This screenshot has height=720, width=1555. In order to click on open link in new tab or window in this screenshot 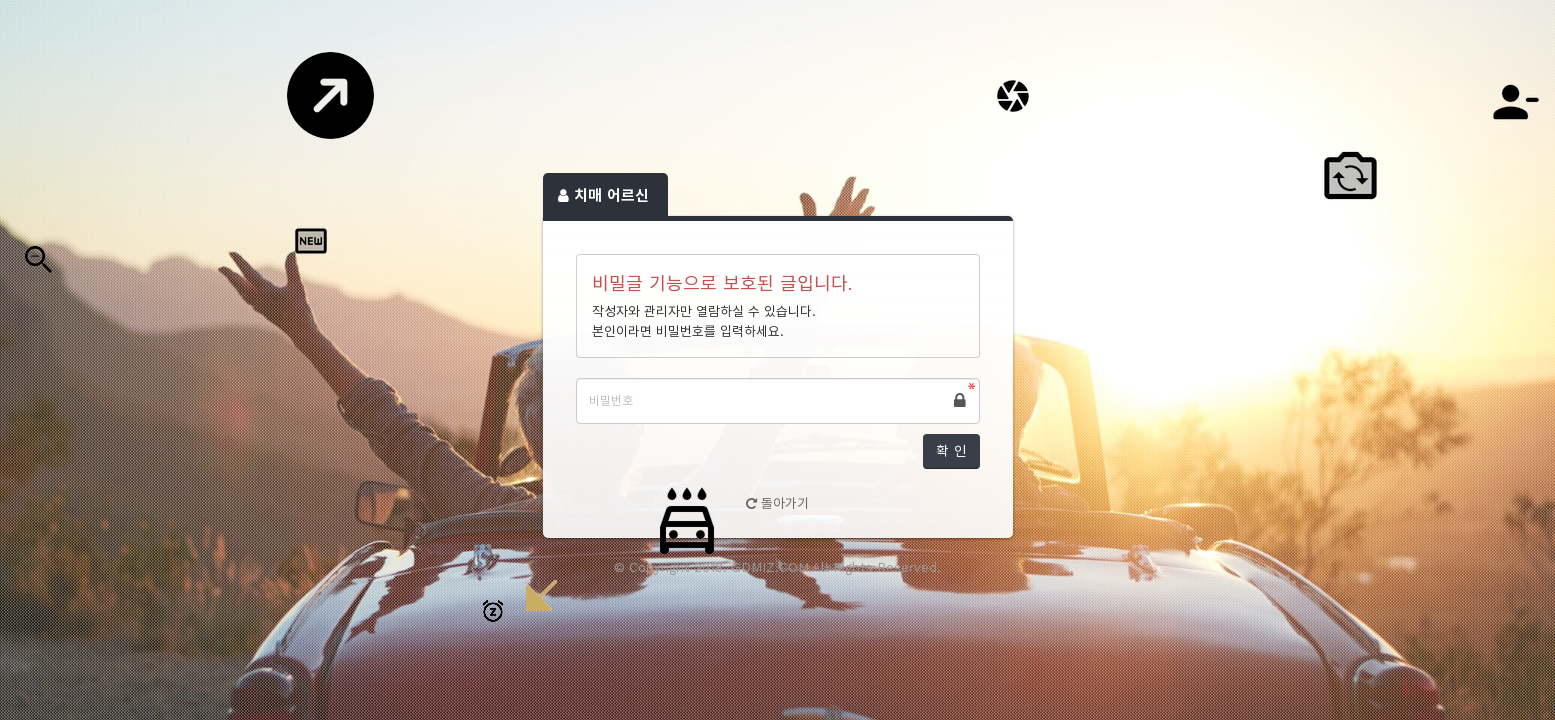, I will do `click(330, 95)`.